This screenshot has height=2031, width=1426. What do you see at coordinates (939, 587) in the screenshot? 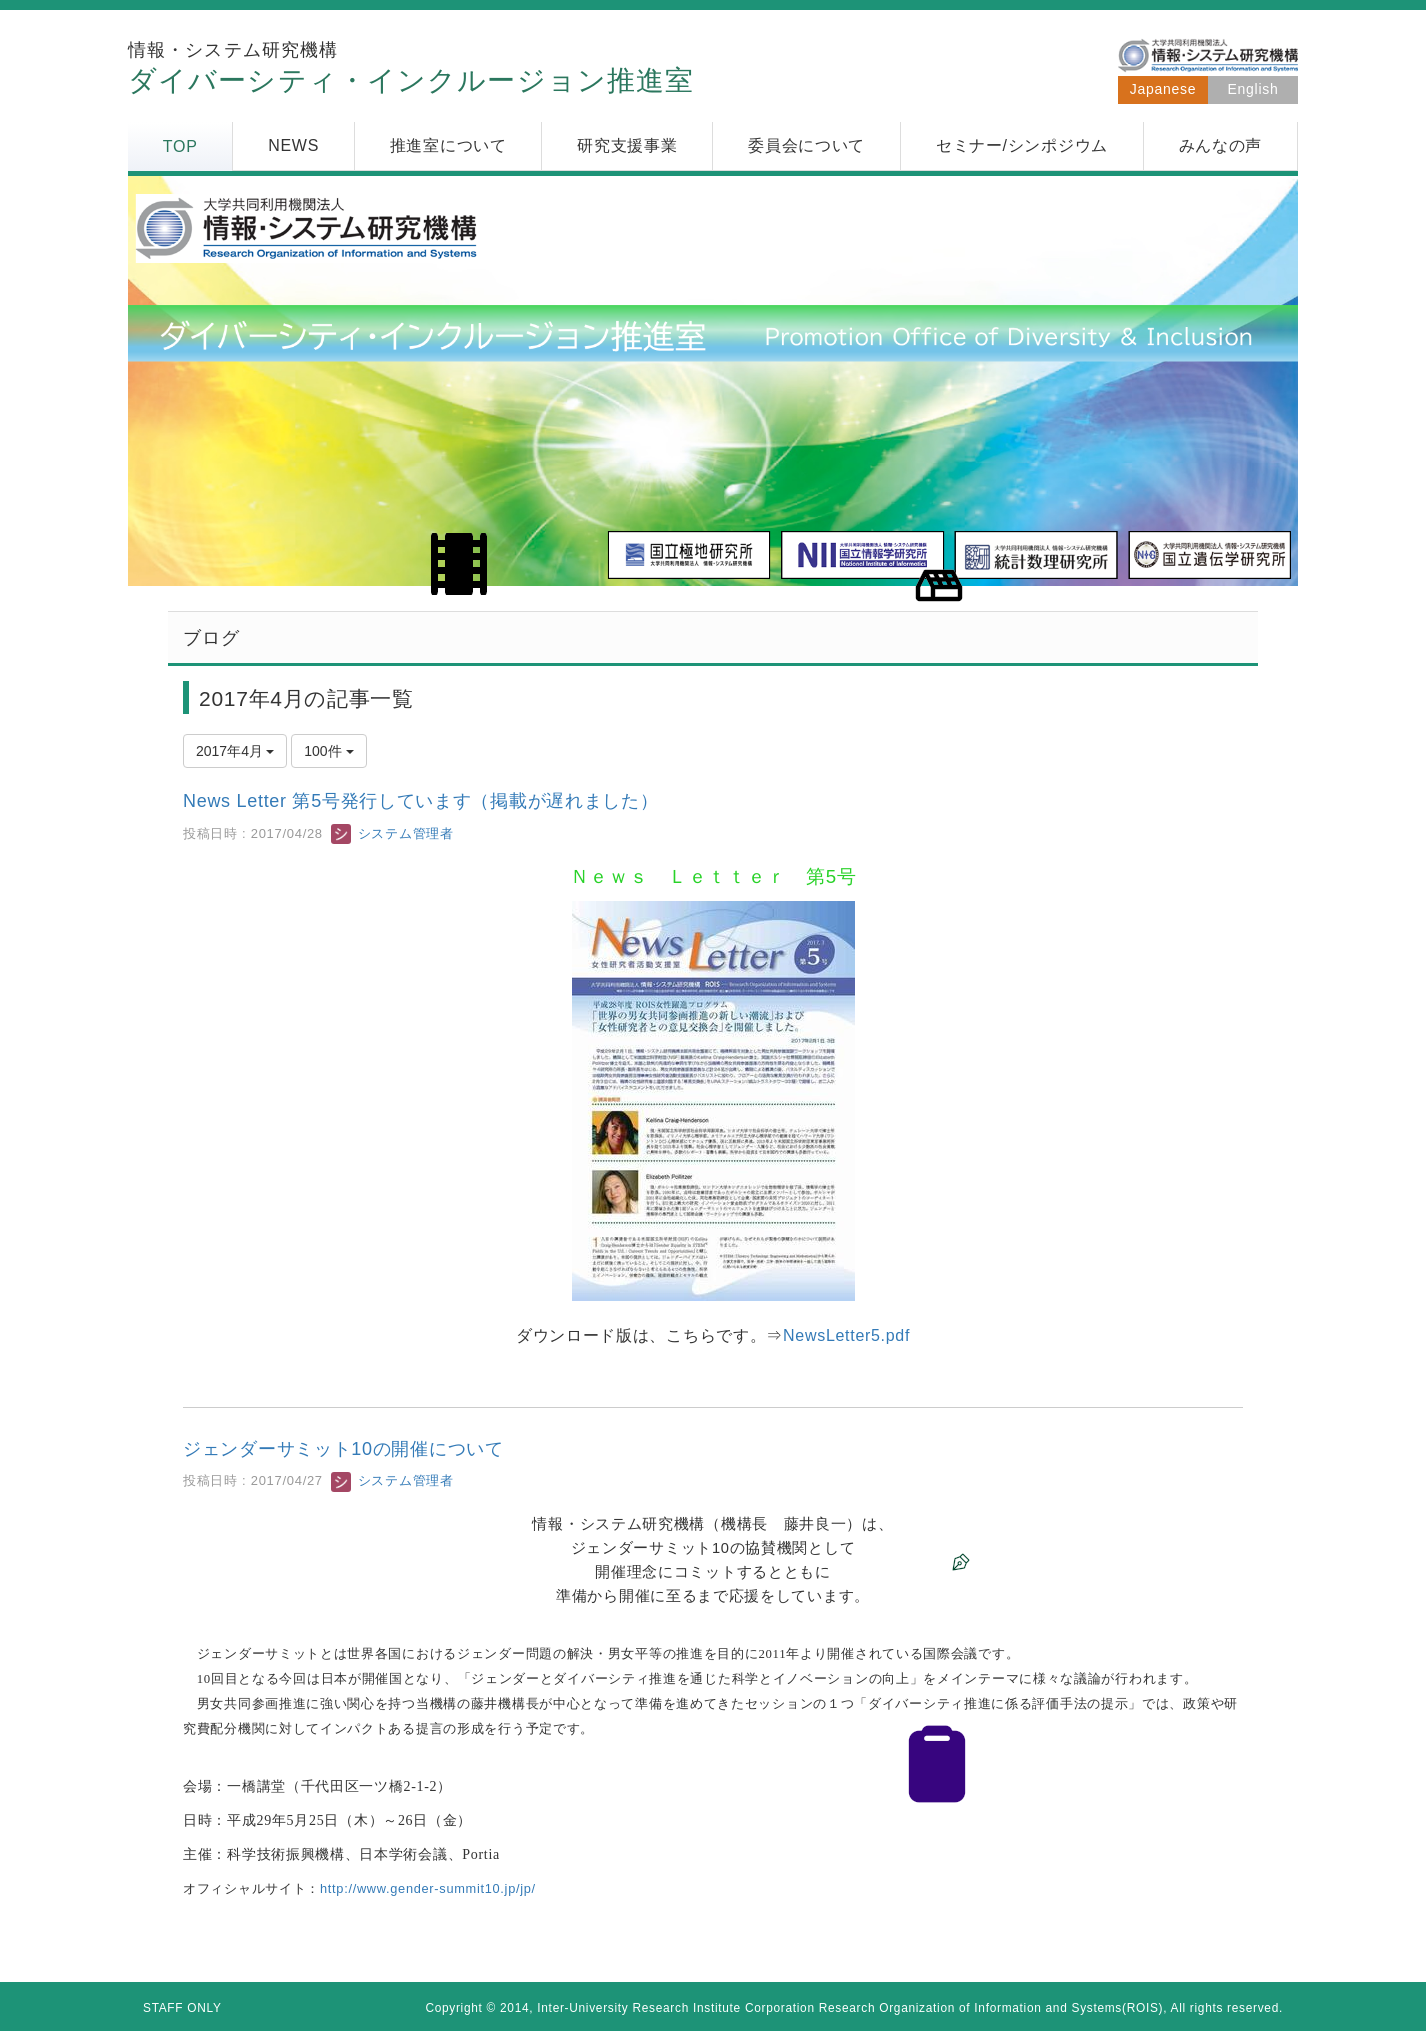
I see `access solar energy or roof panel settings` at bounding box center [939, 587].